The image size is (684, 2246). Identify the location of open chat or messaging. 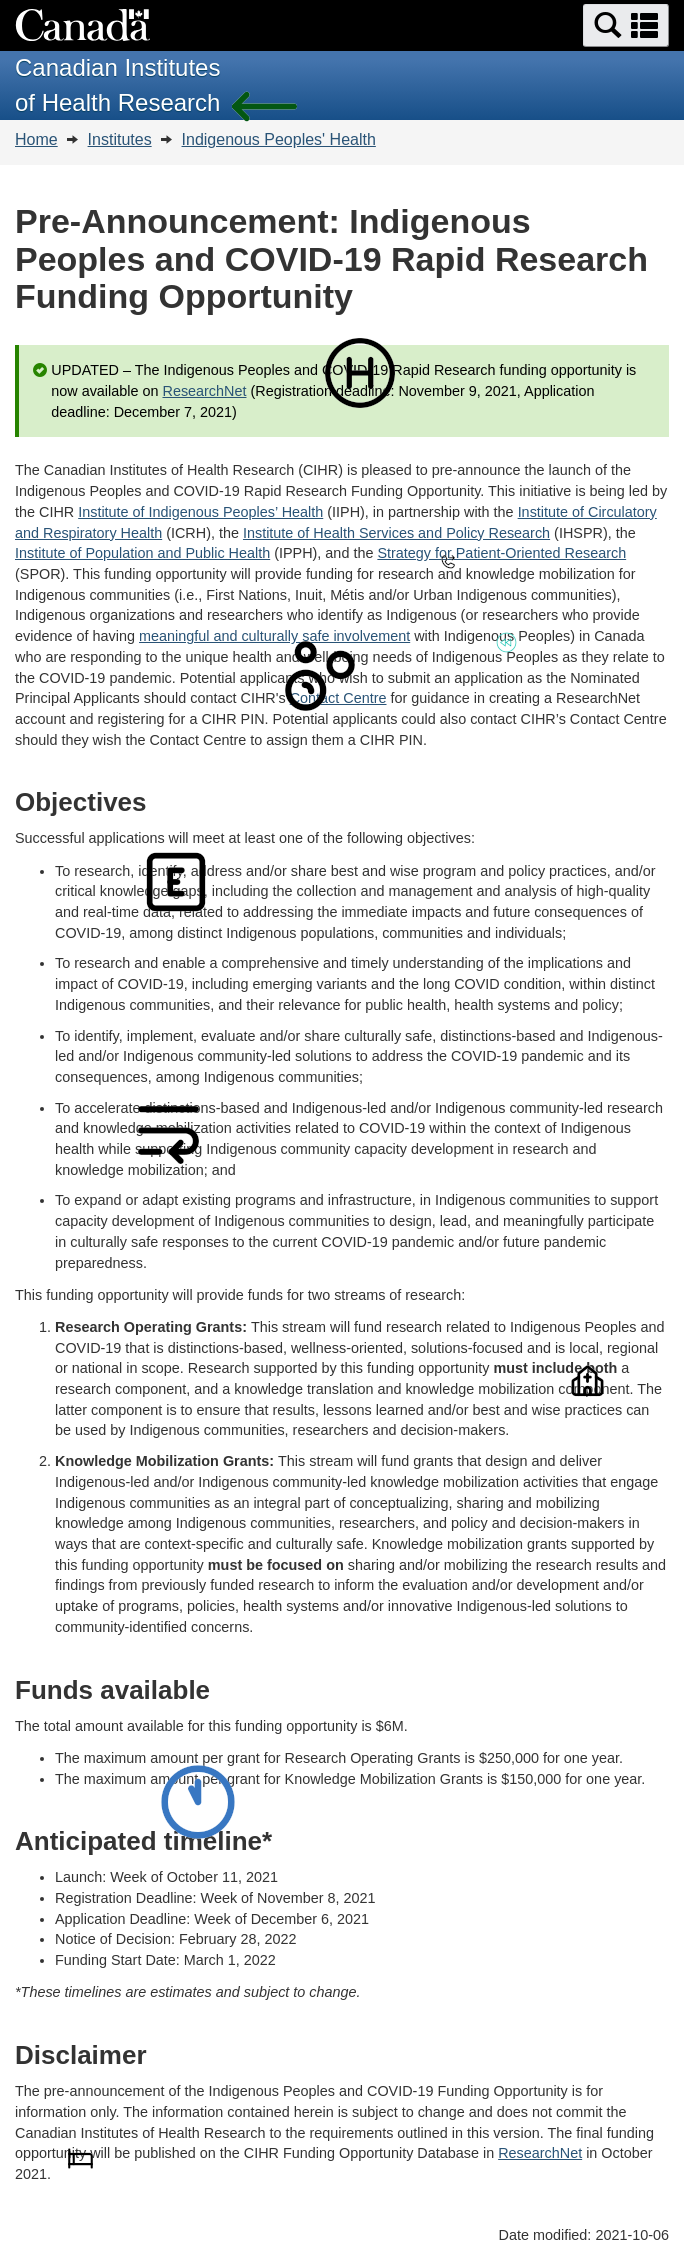
(320, 676).